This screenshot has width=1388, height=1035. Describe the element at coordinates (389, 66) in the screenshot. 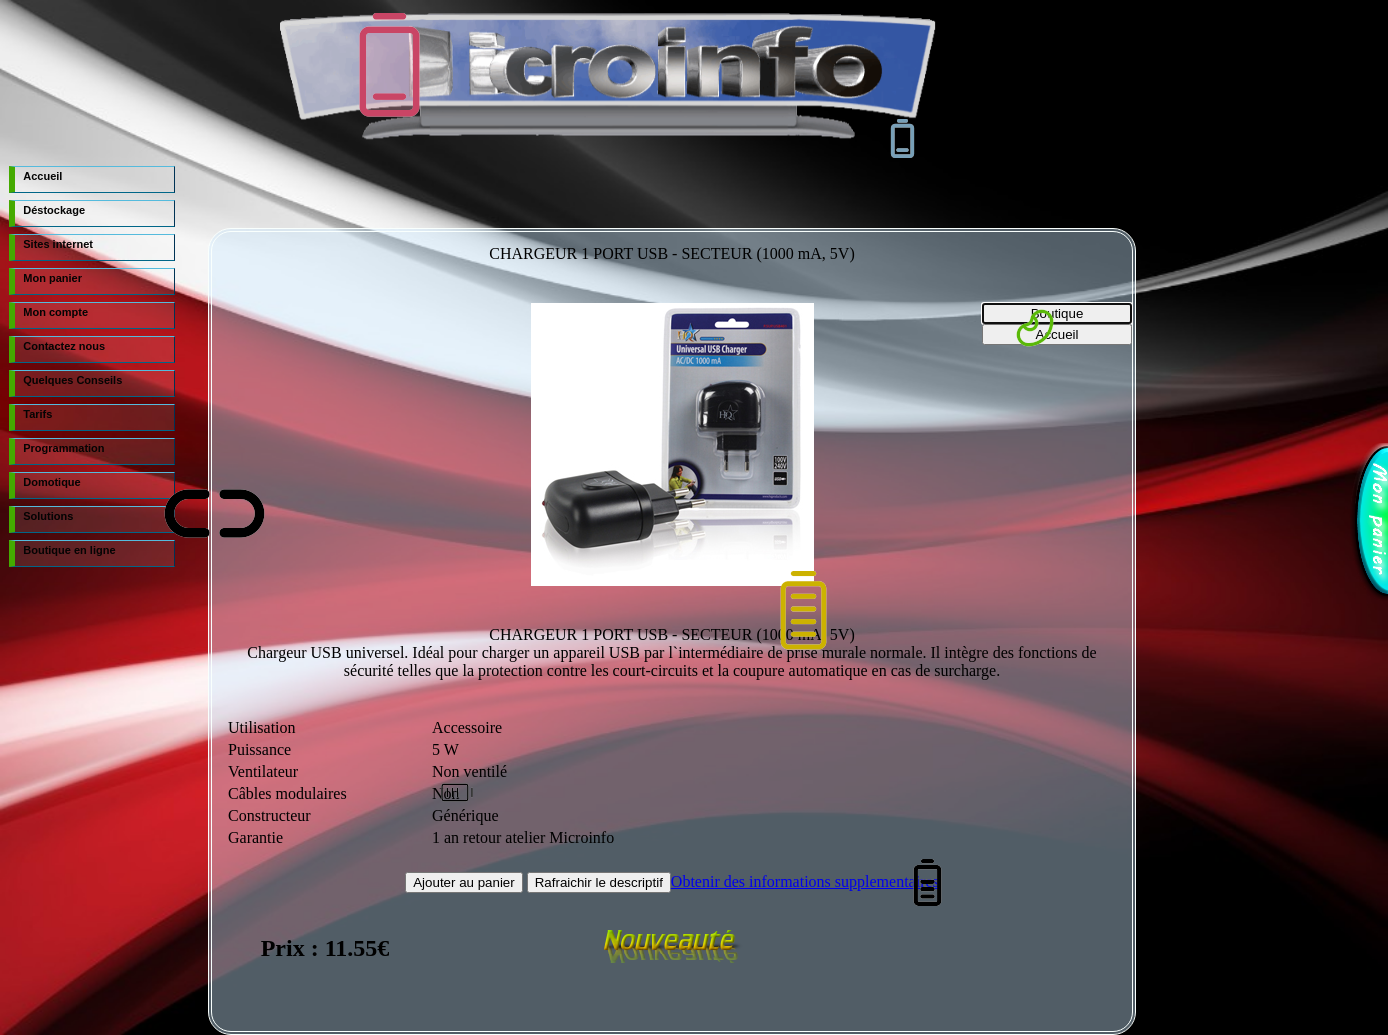

I see `indicates low battery level` at that location.